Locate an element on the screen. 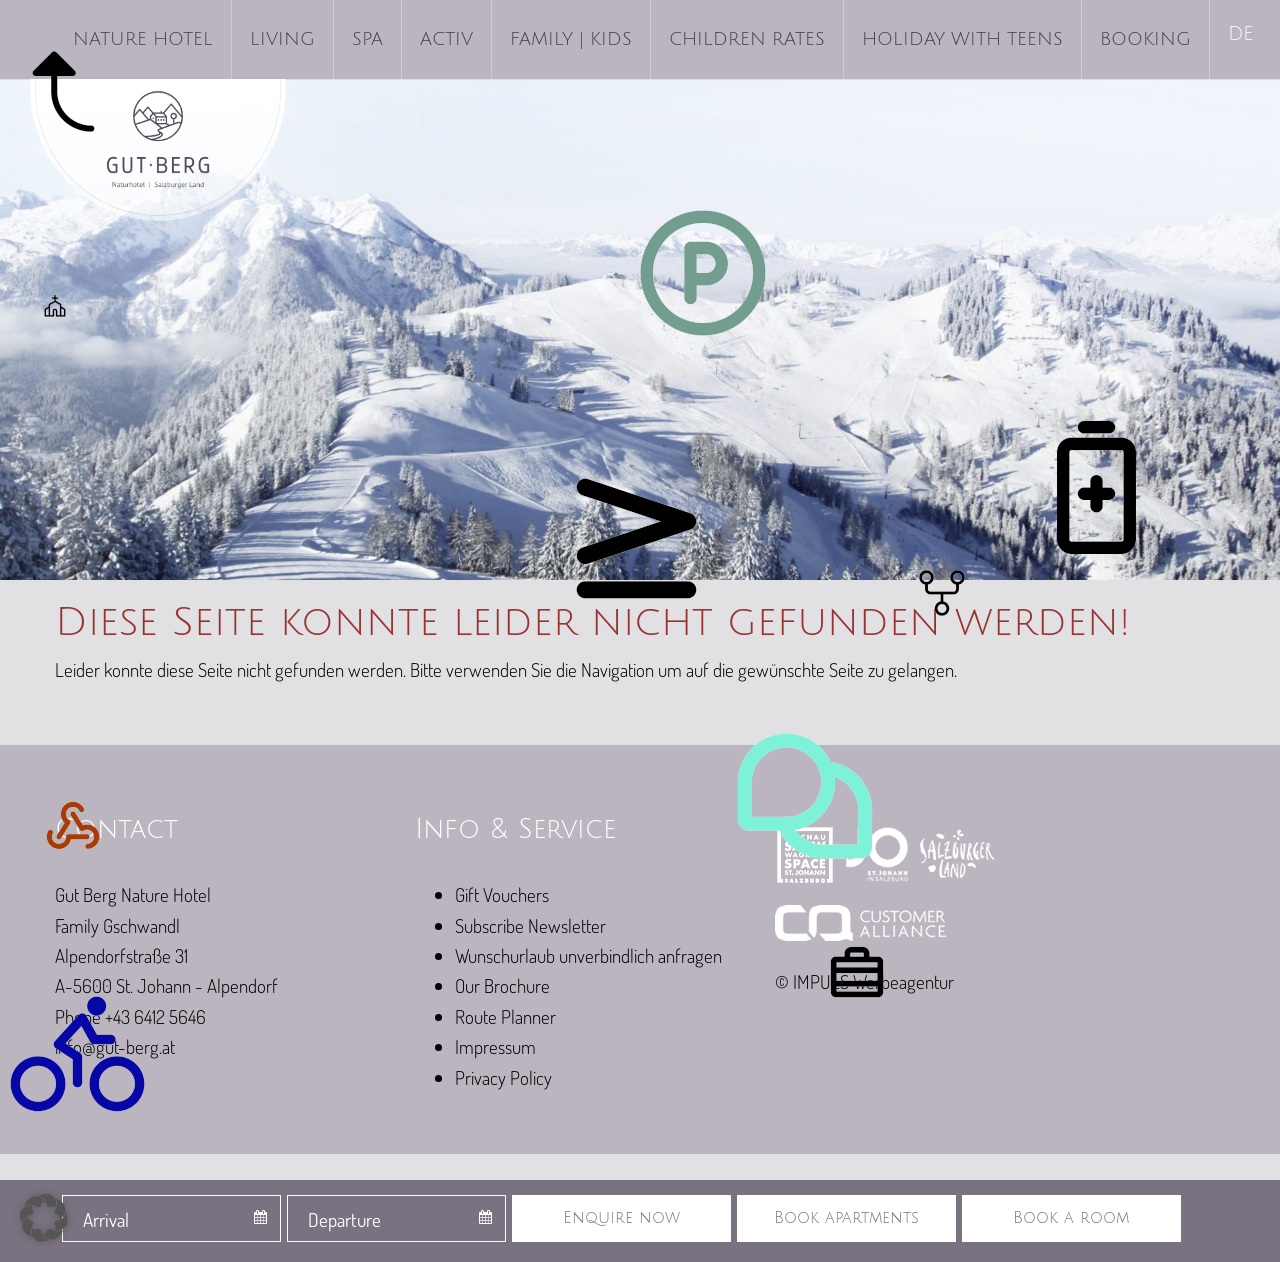  access work or business-related files is located at coordinates (857, 975).